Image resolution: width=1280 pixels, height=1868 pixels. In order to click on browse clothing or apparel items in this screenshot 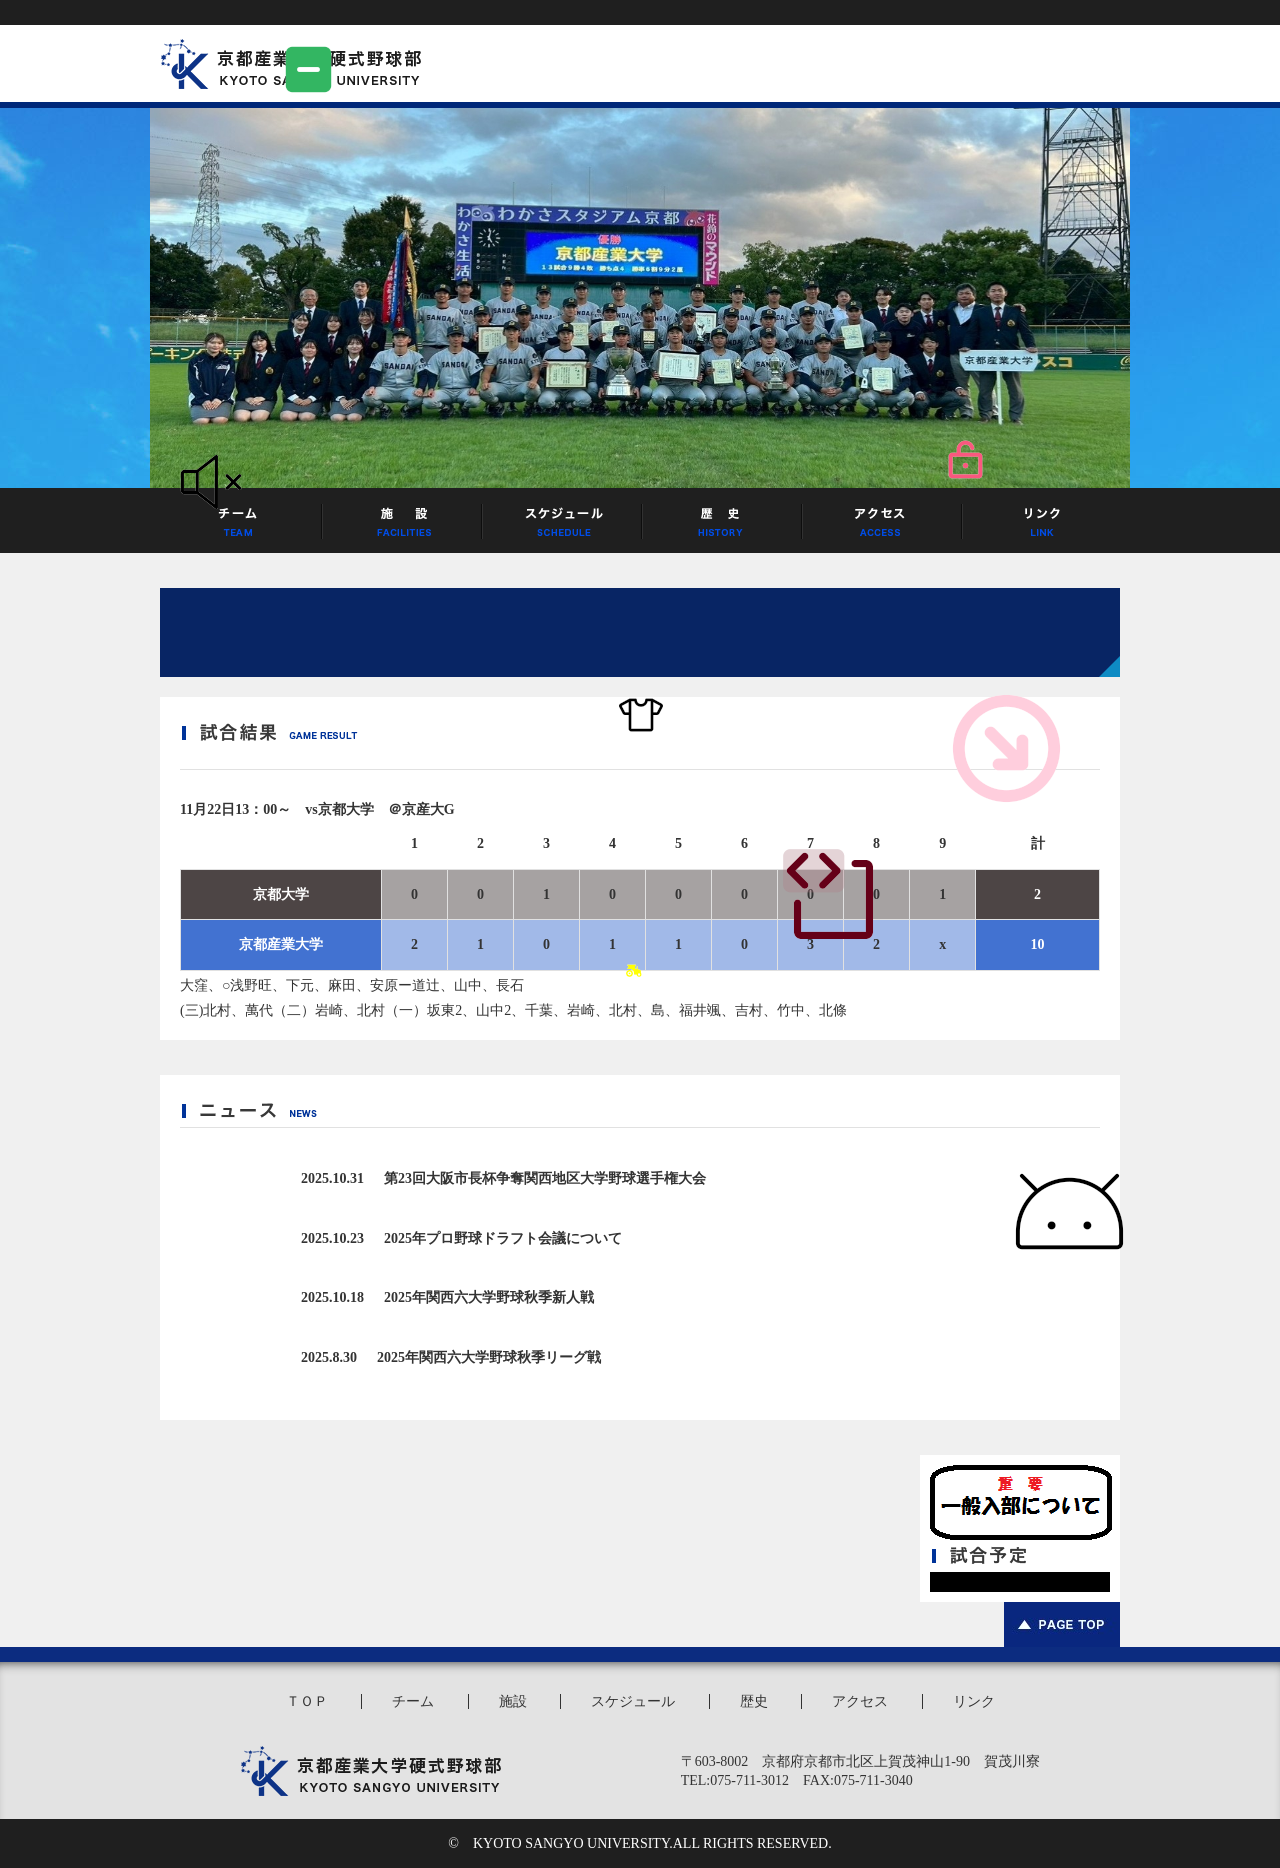, I will do `click(641, 715)`.